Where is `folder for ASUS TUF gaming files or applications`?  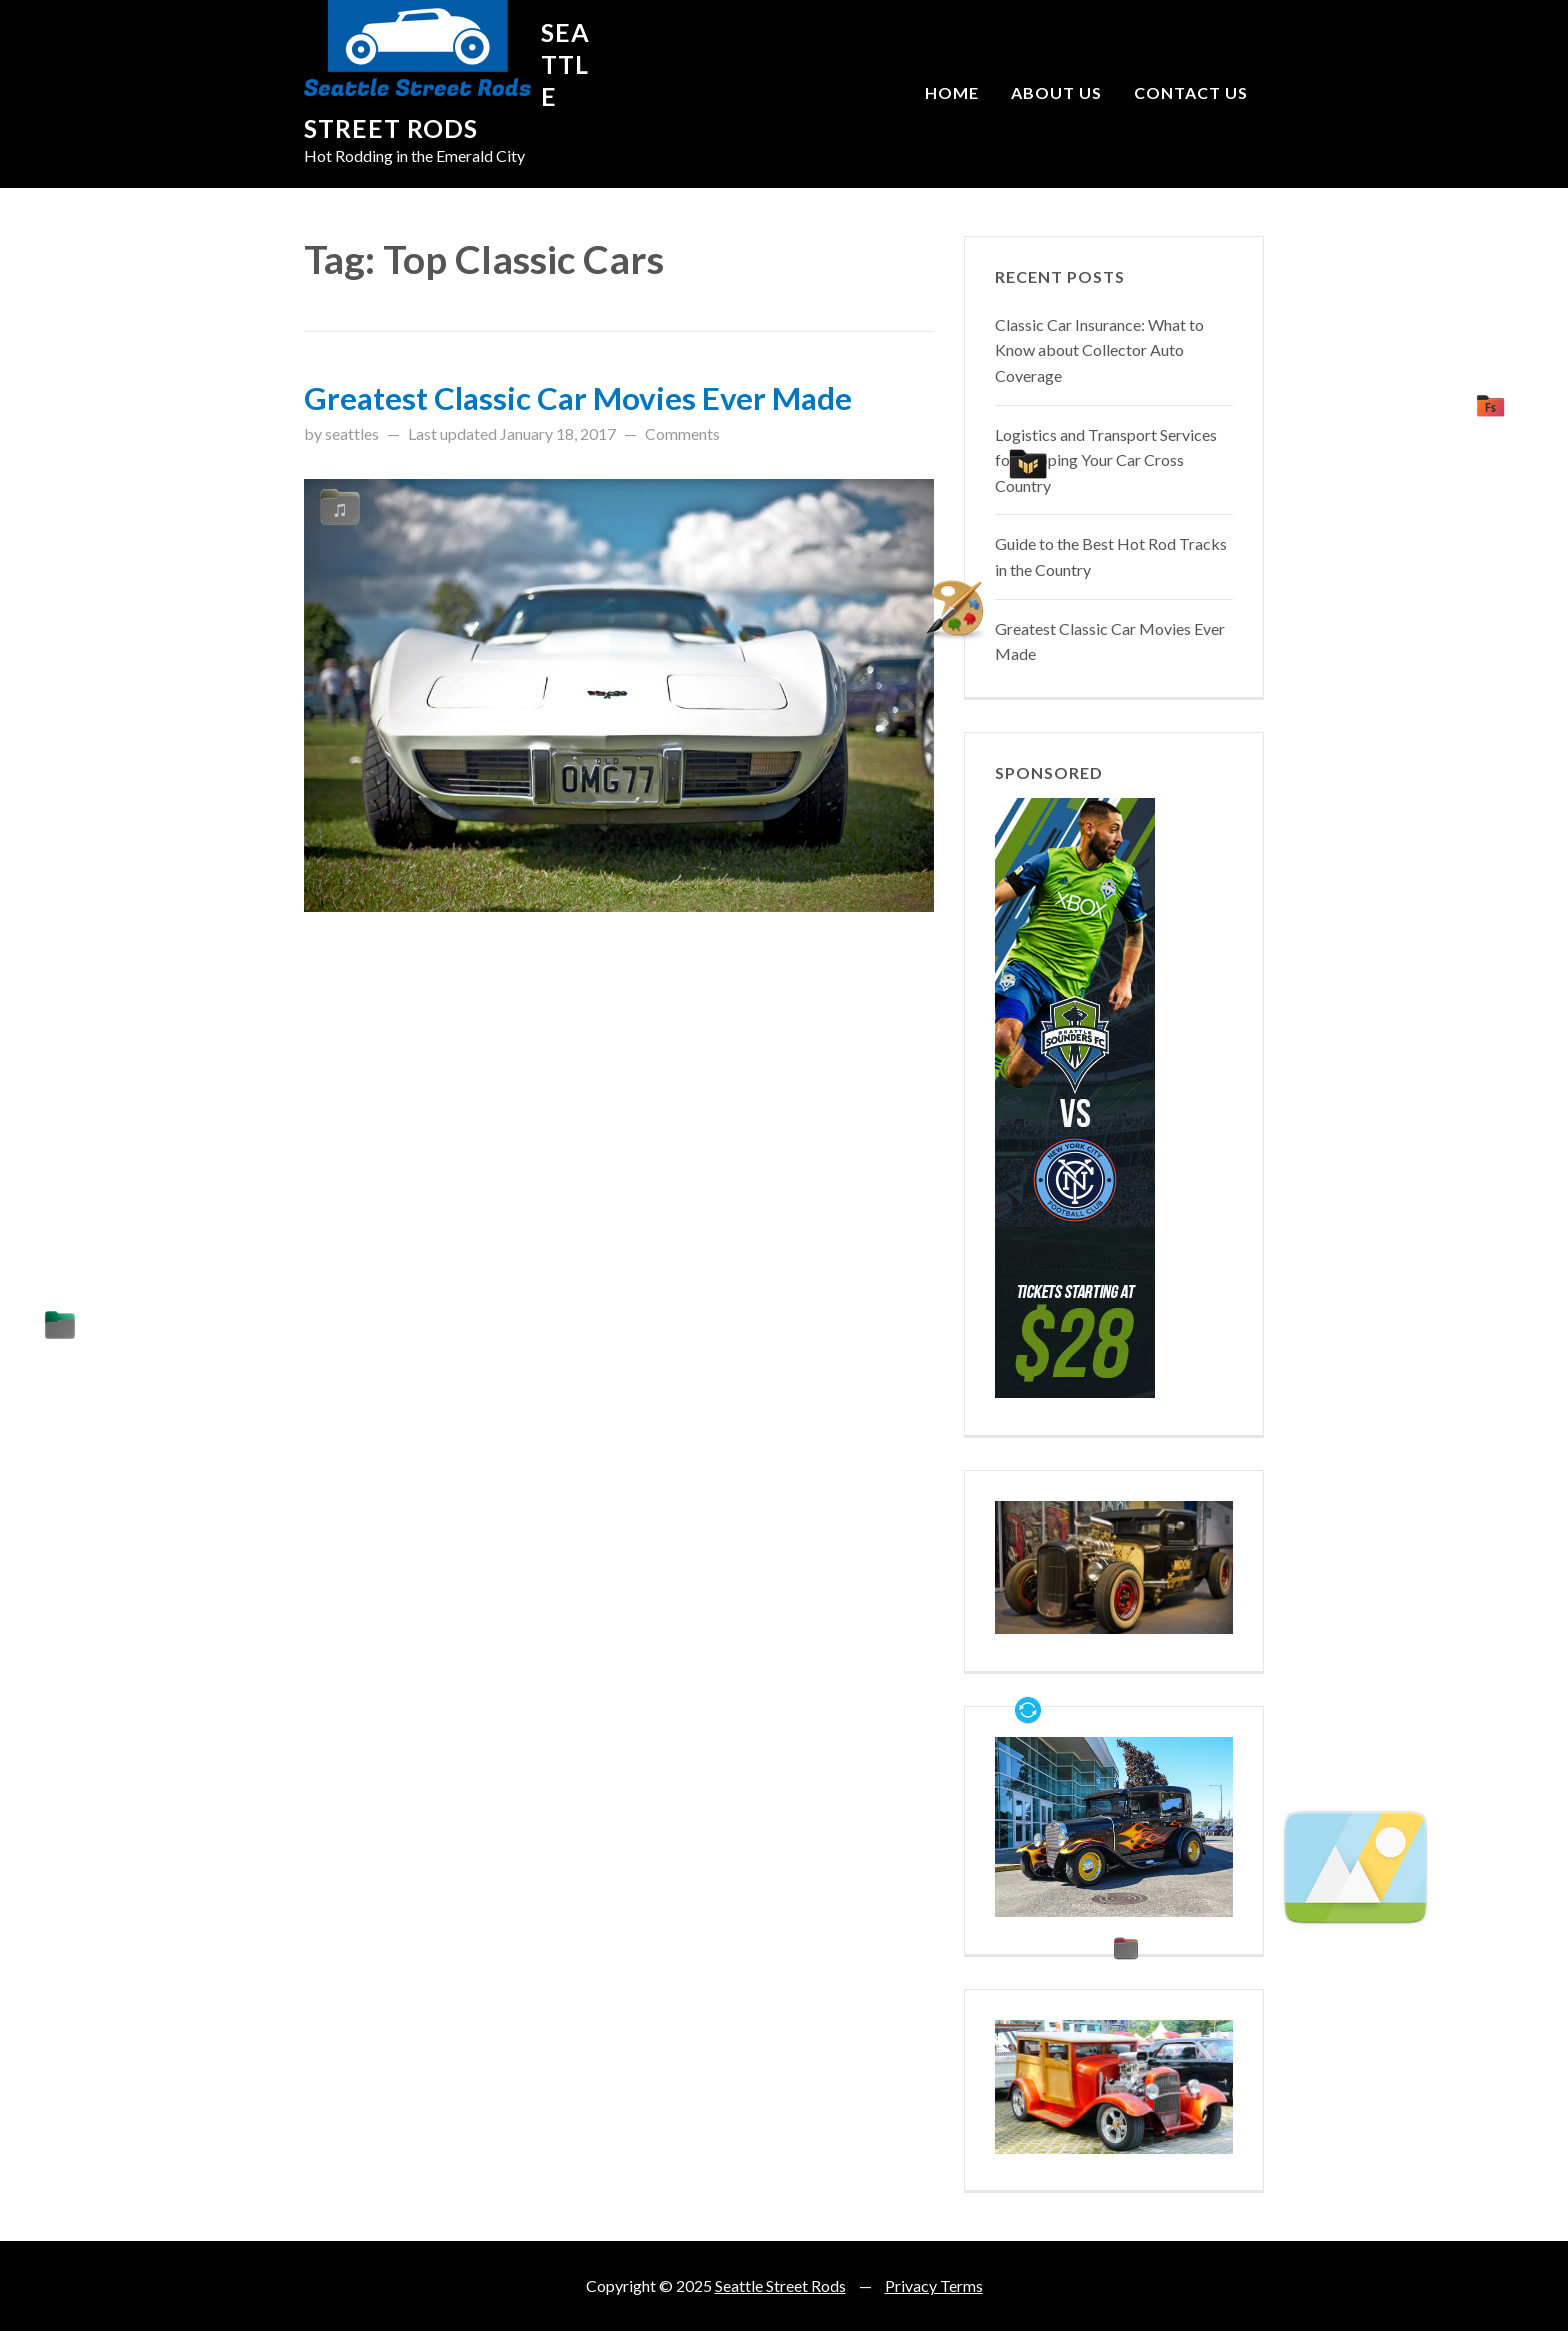
folder for ASUS TUF gaming files or applications is located at coordinates (1028, 465).